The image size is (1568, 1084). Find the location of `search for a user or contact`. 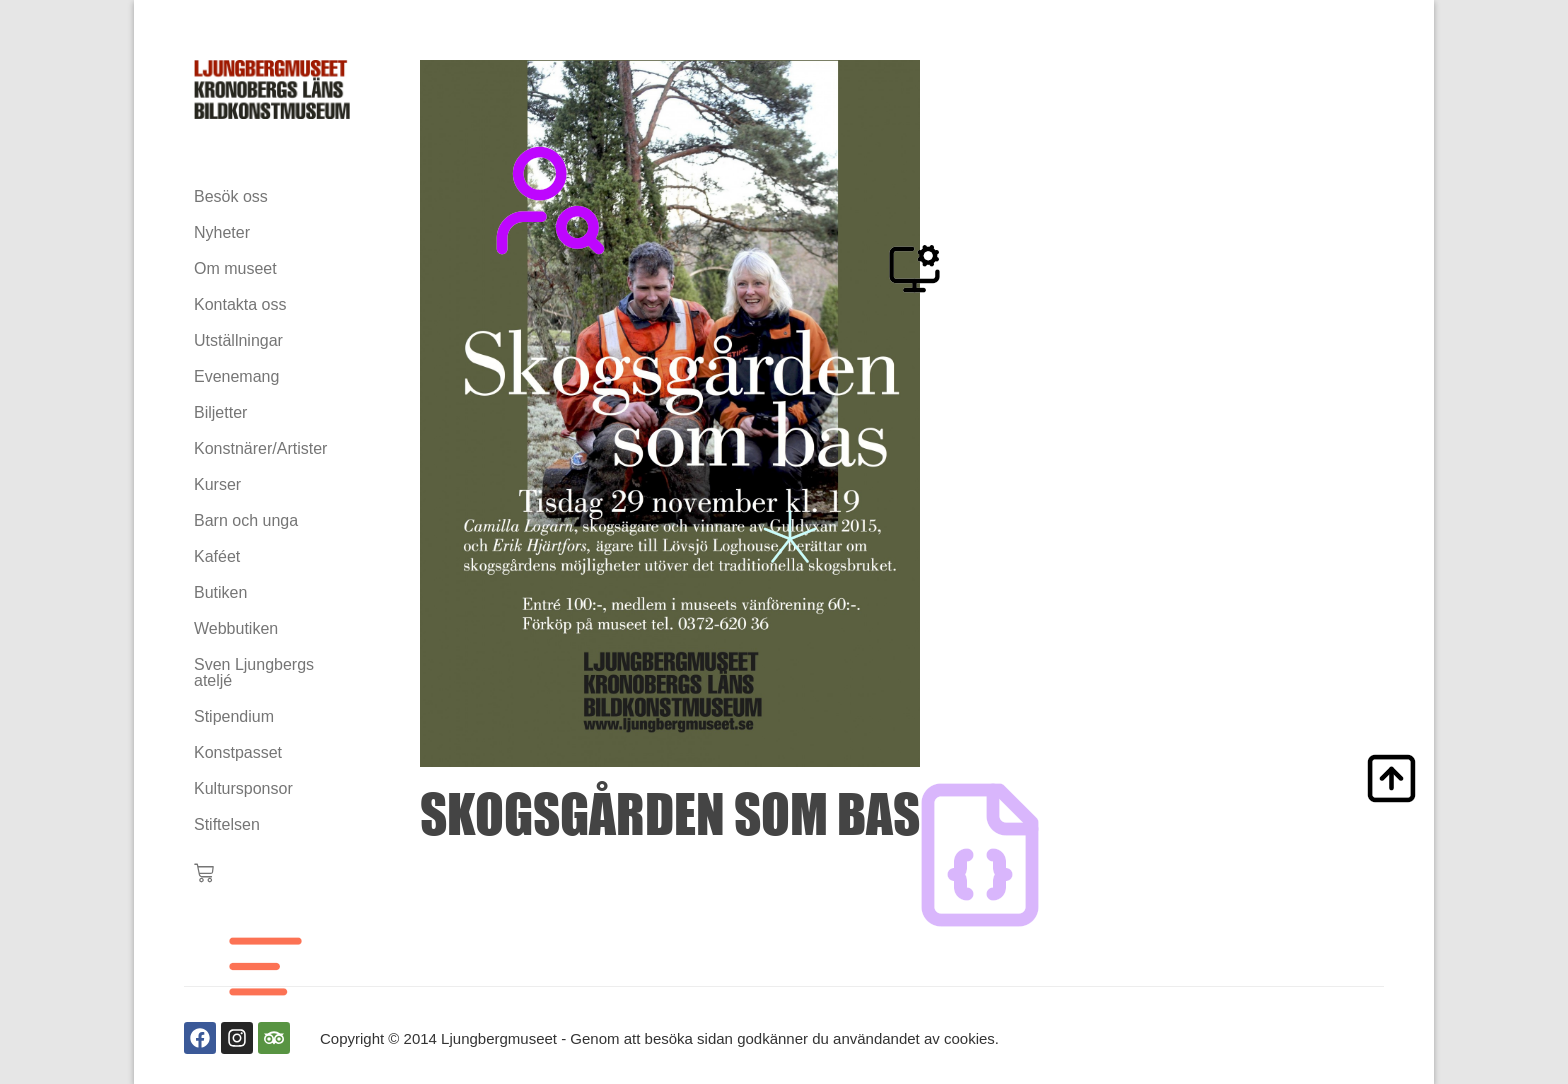

search for a user or contact is located at coordinates (550, 200).